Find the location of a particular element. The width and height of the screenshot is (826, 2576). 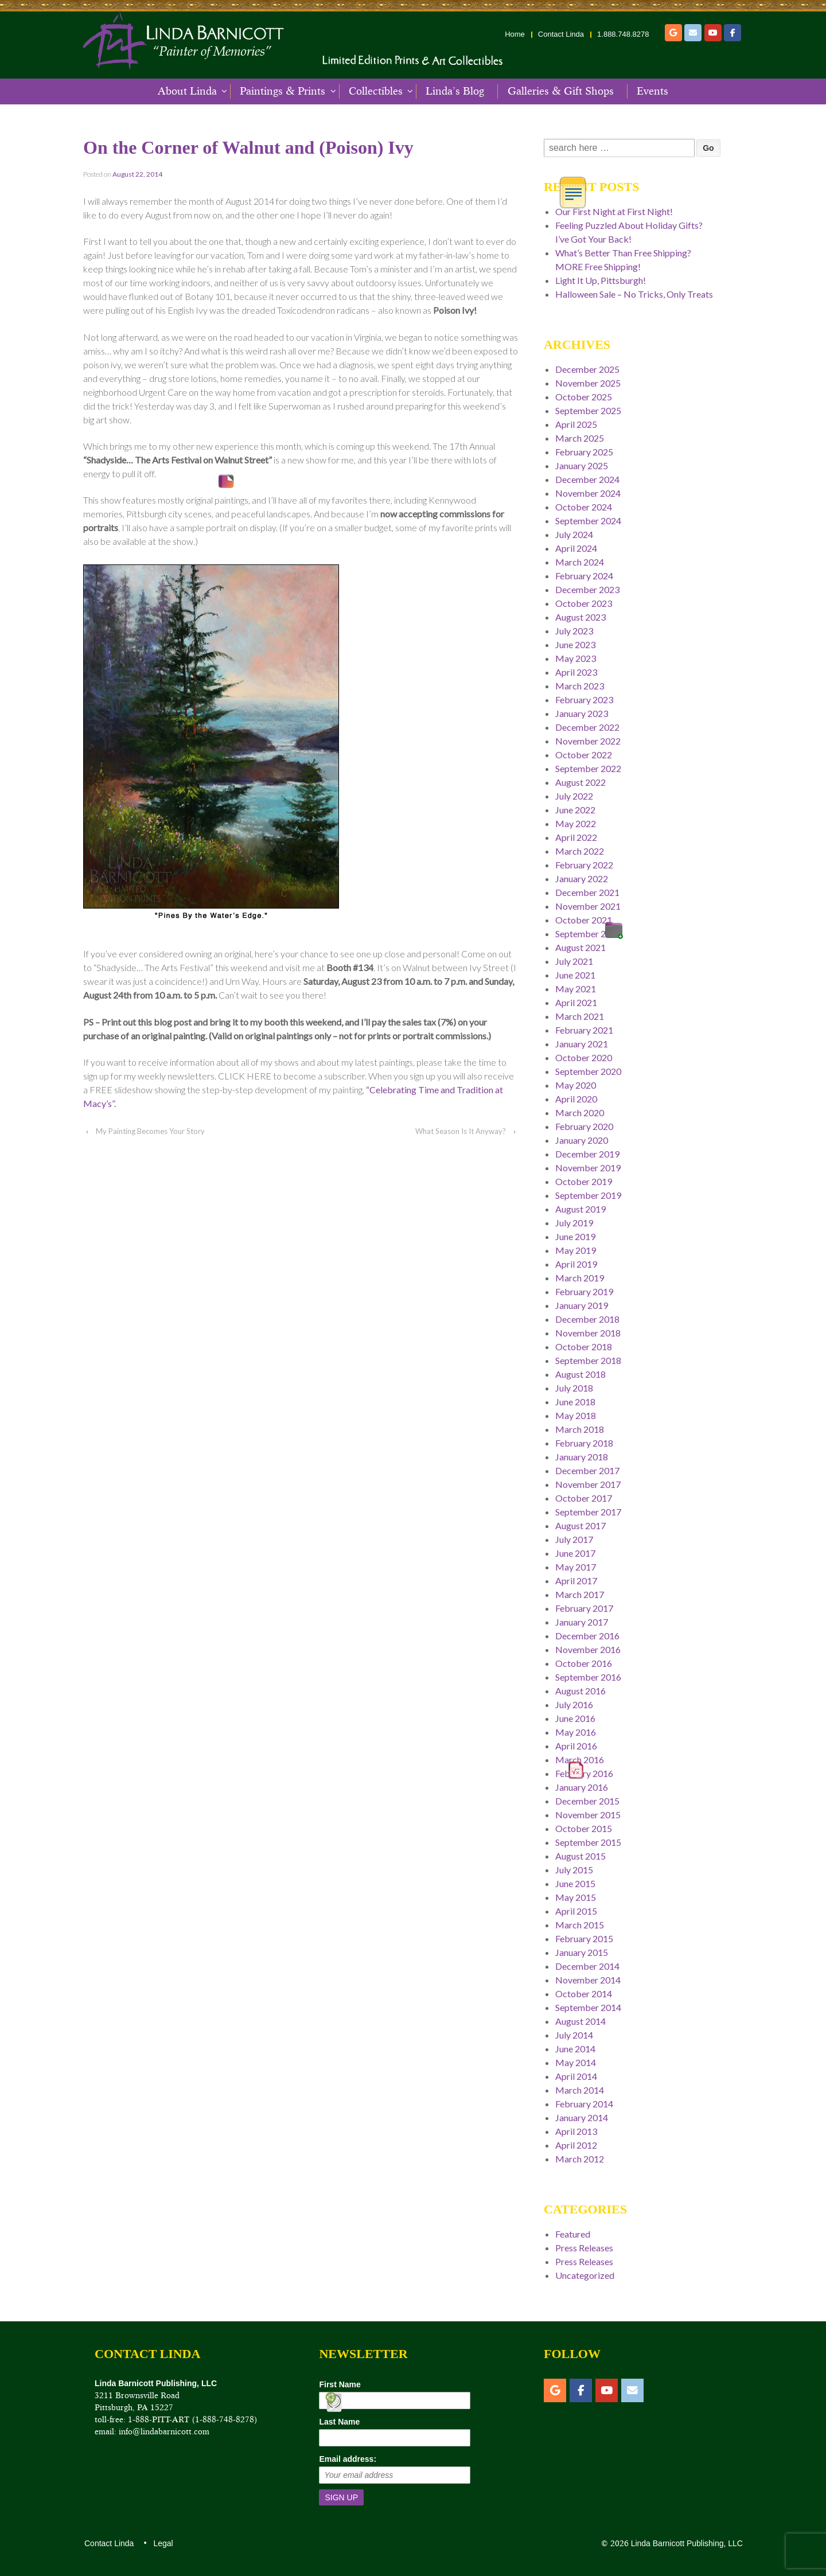

customize desktop theme settings is located at coordinates (226, 481).